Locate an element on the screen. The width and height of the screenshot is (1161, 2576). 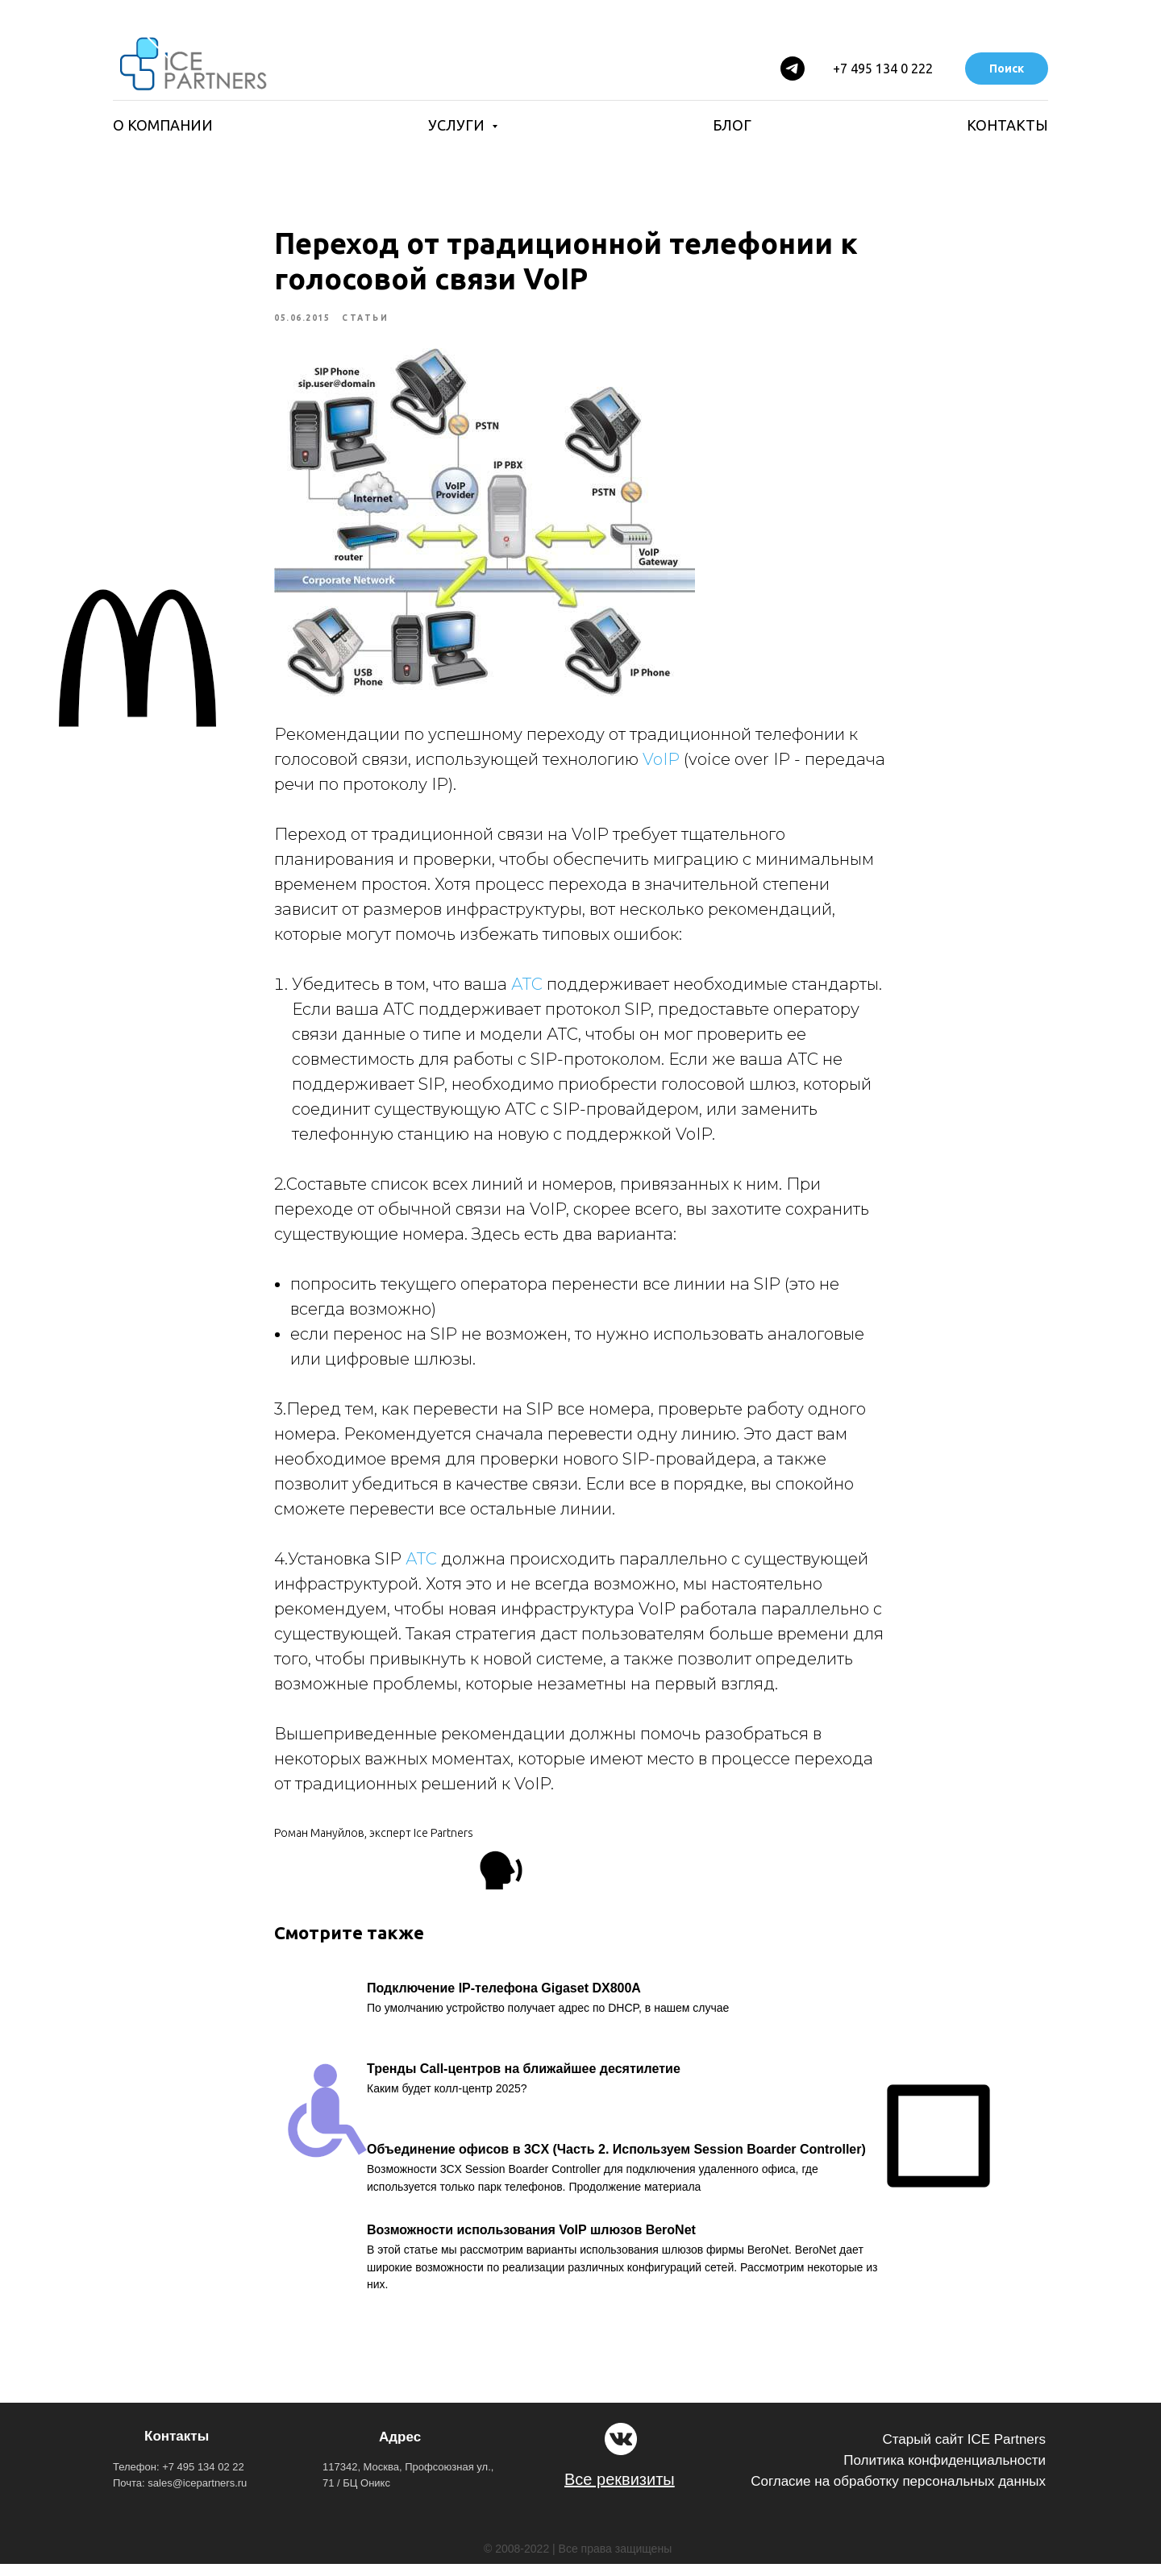
indicates wheelchair accessibility is located at coordinates (325, 2110).